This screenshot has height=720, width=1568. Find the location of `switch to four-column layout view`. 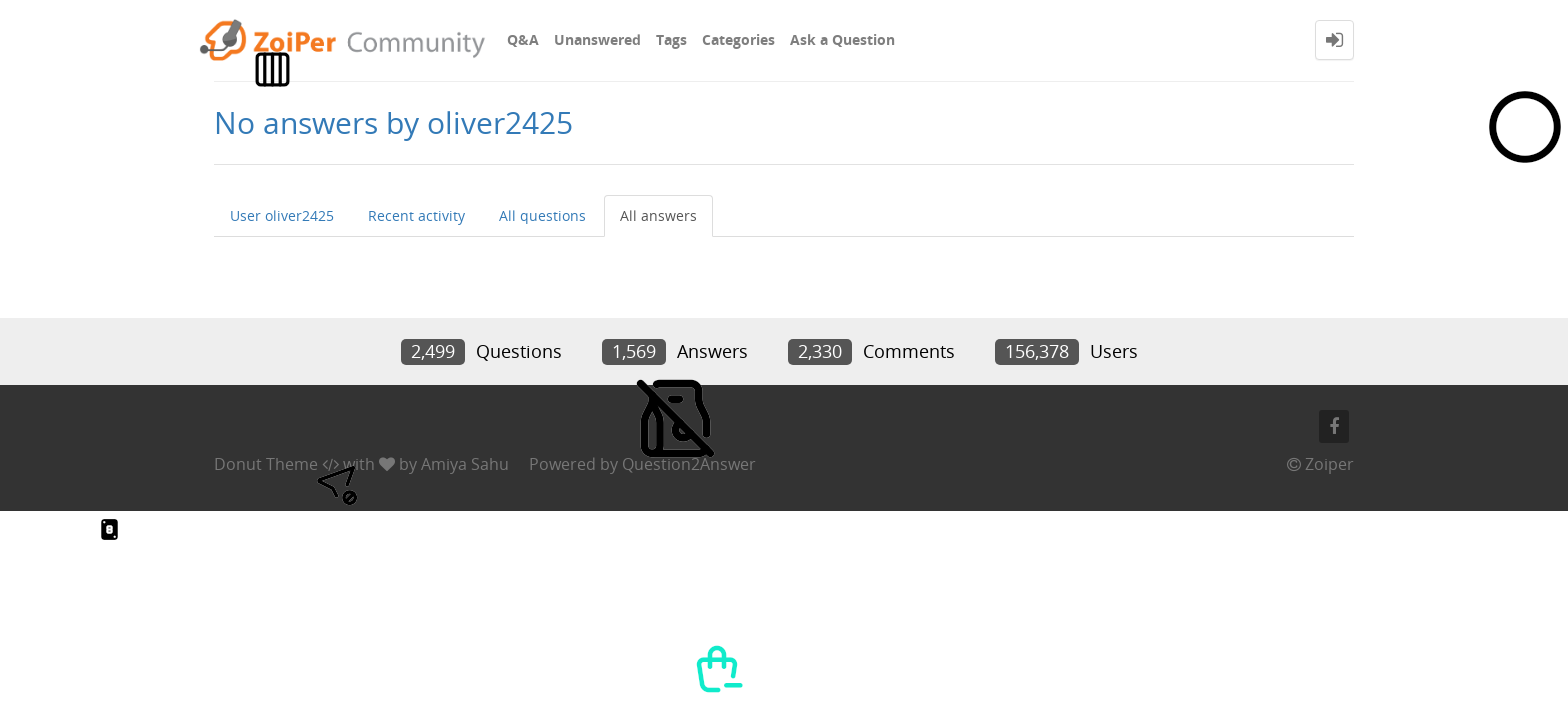

switch to four-column layout view is located at coordinates (272, 69).